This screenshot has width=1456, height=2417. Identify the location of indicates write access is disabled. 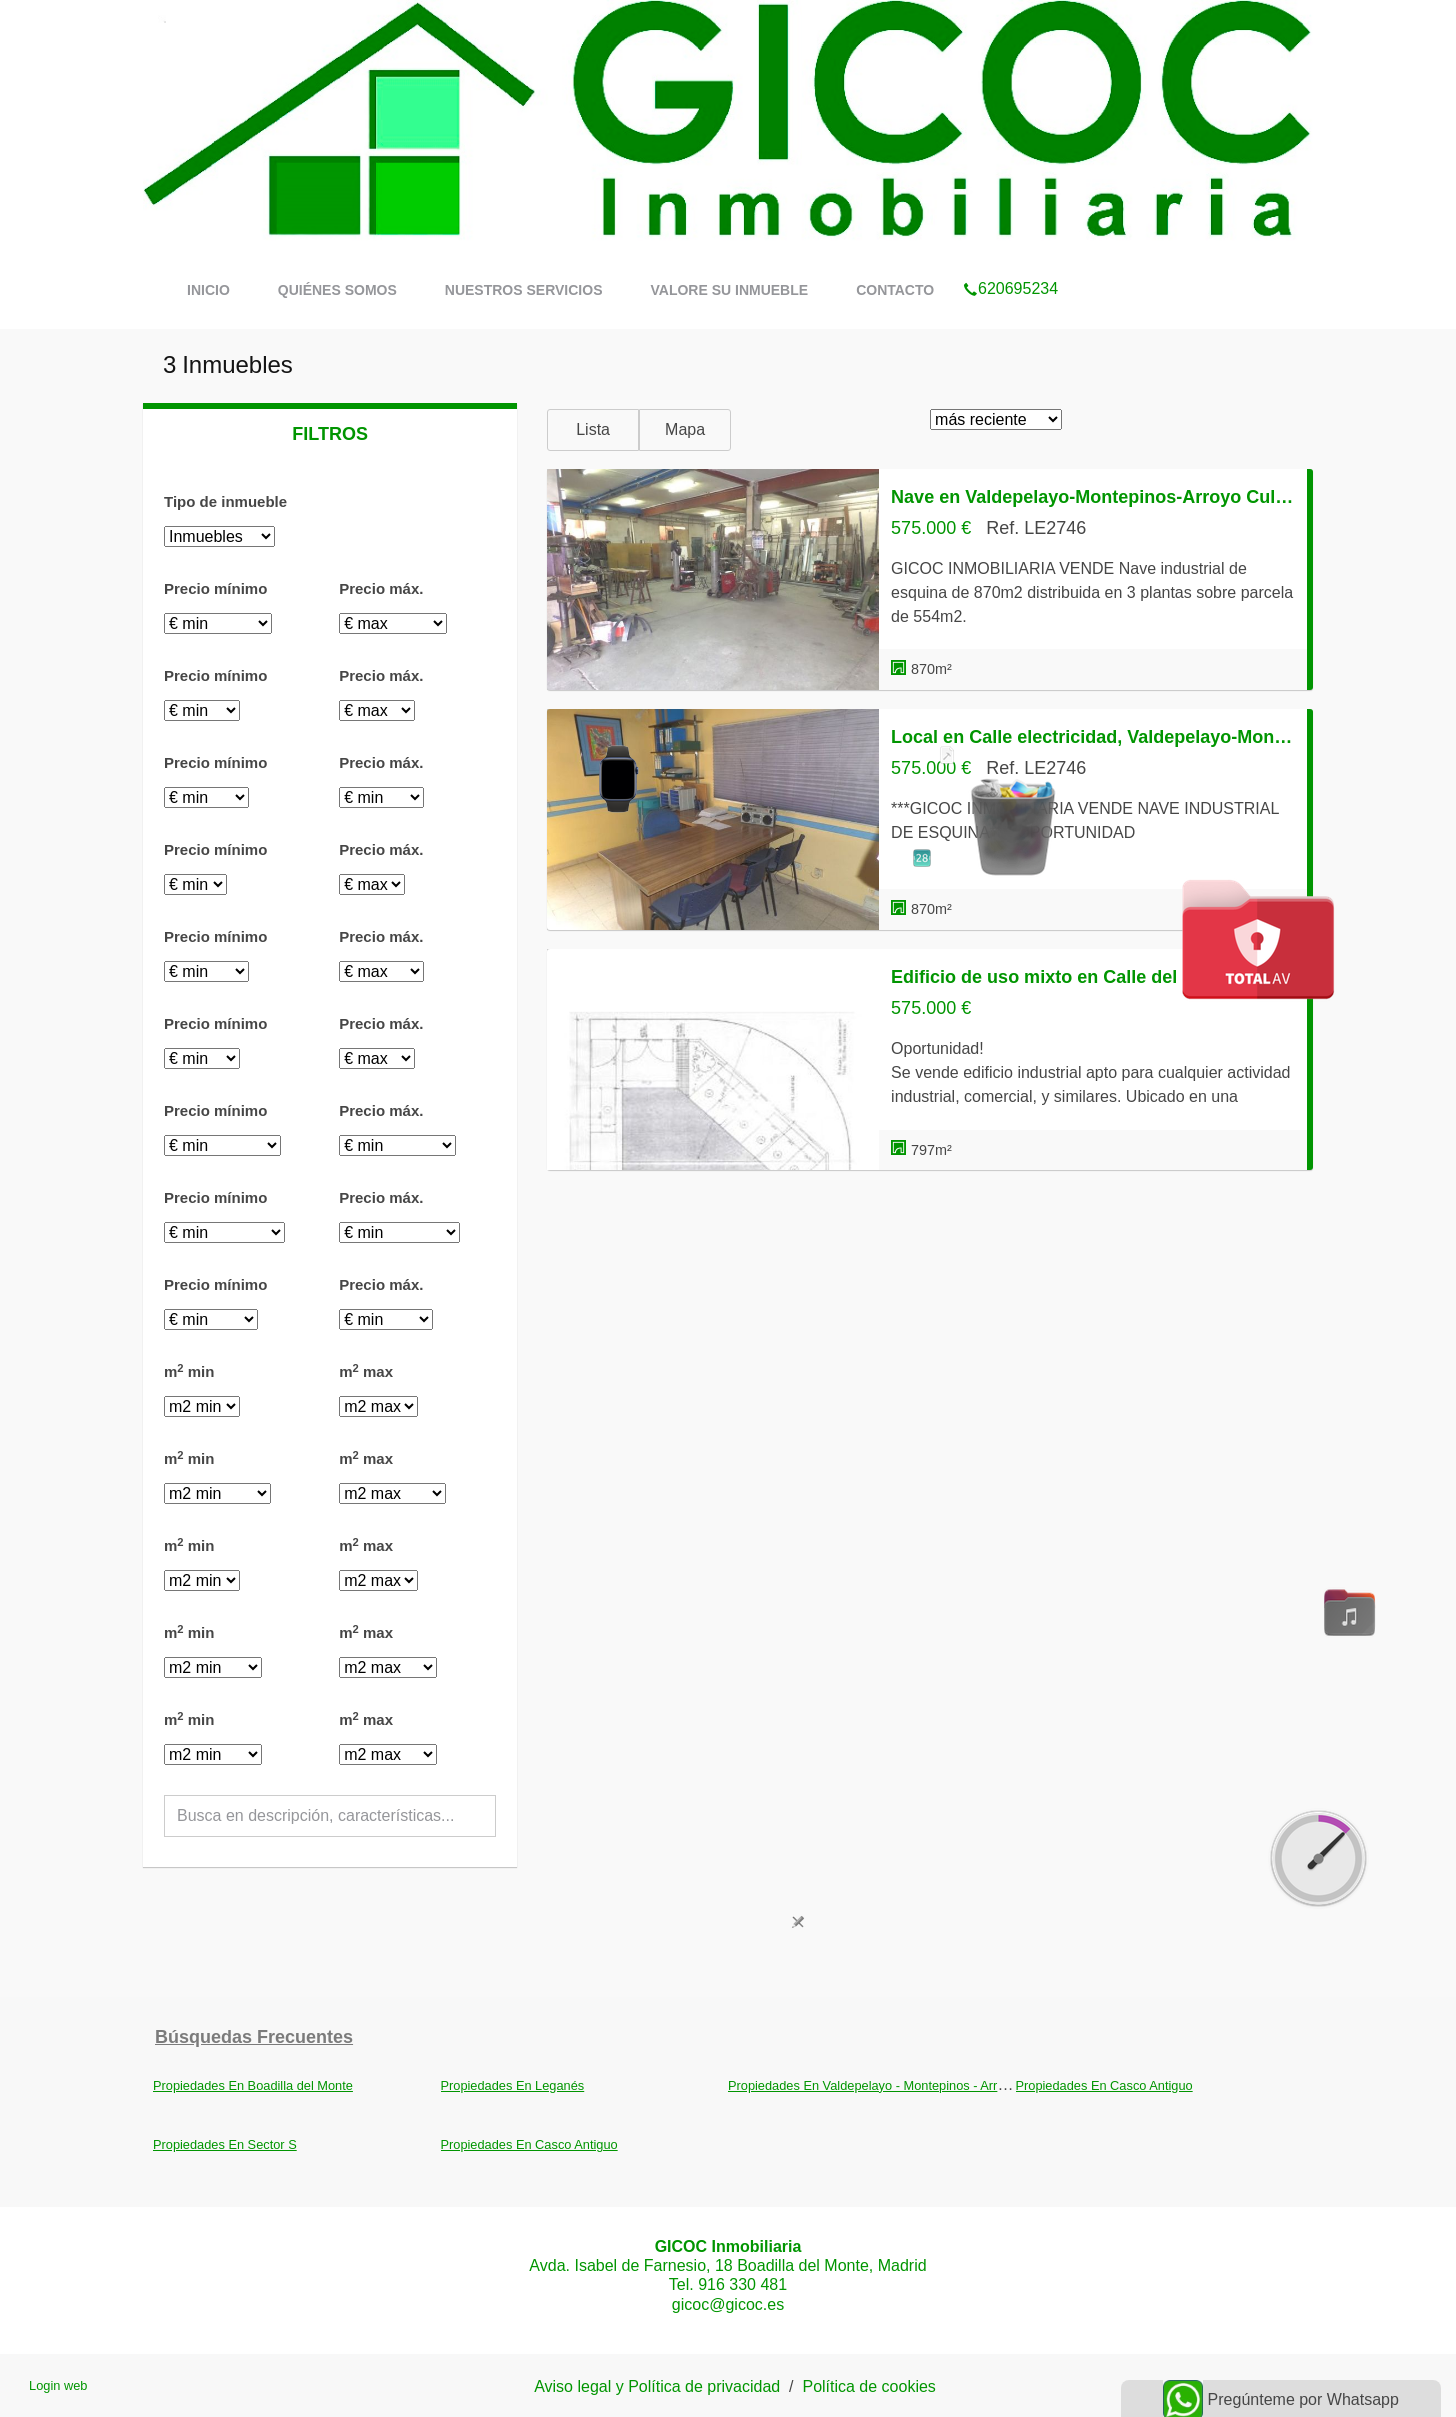
(798, 1922).